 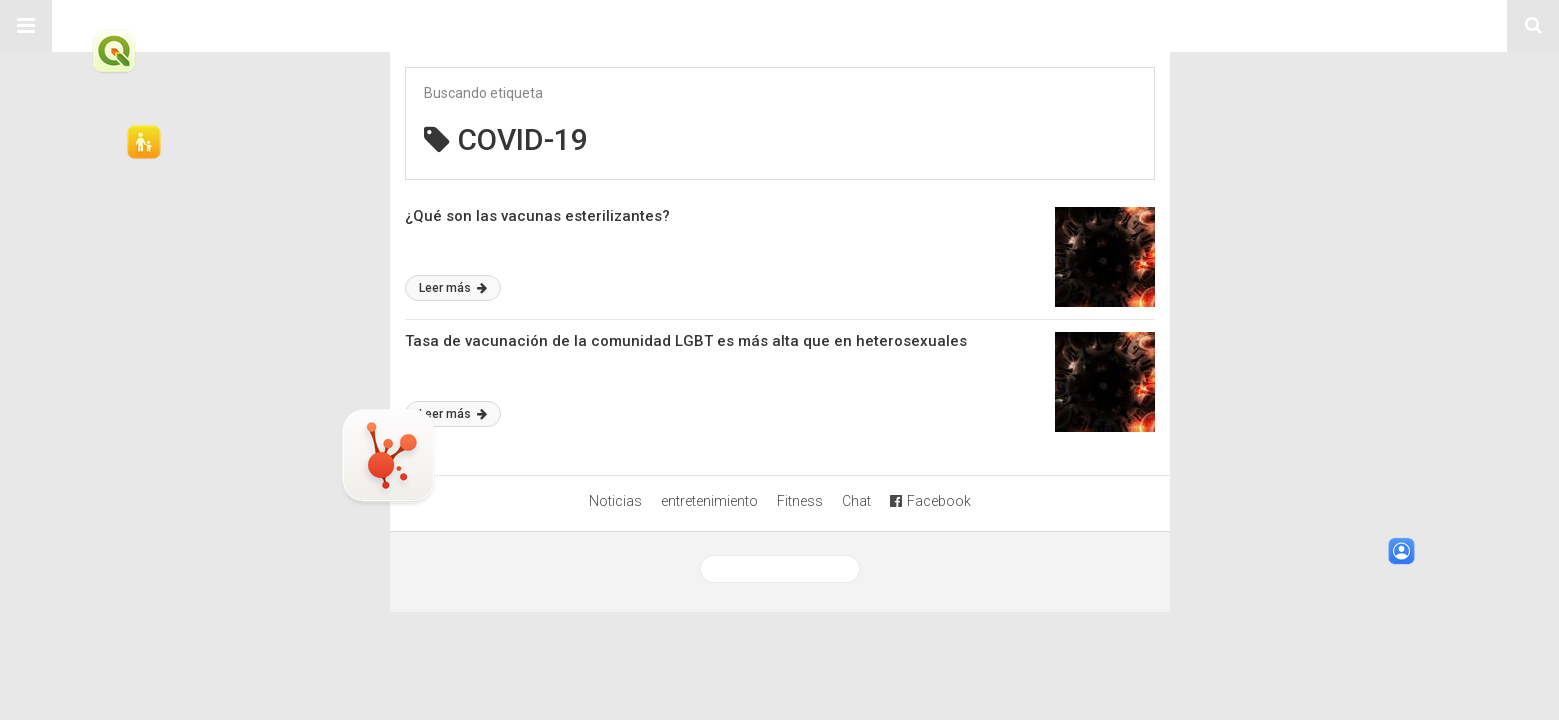 I want to click on open qgis geographic information system application, so click(x=114, y=51).